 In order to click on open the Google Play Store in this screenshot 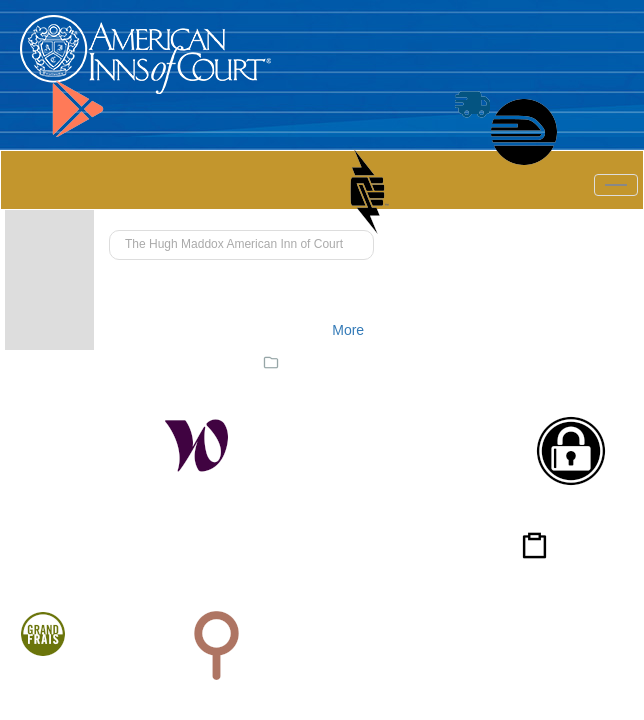, I will do `click(78, 109)`.